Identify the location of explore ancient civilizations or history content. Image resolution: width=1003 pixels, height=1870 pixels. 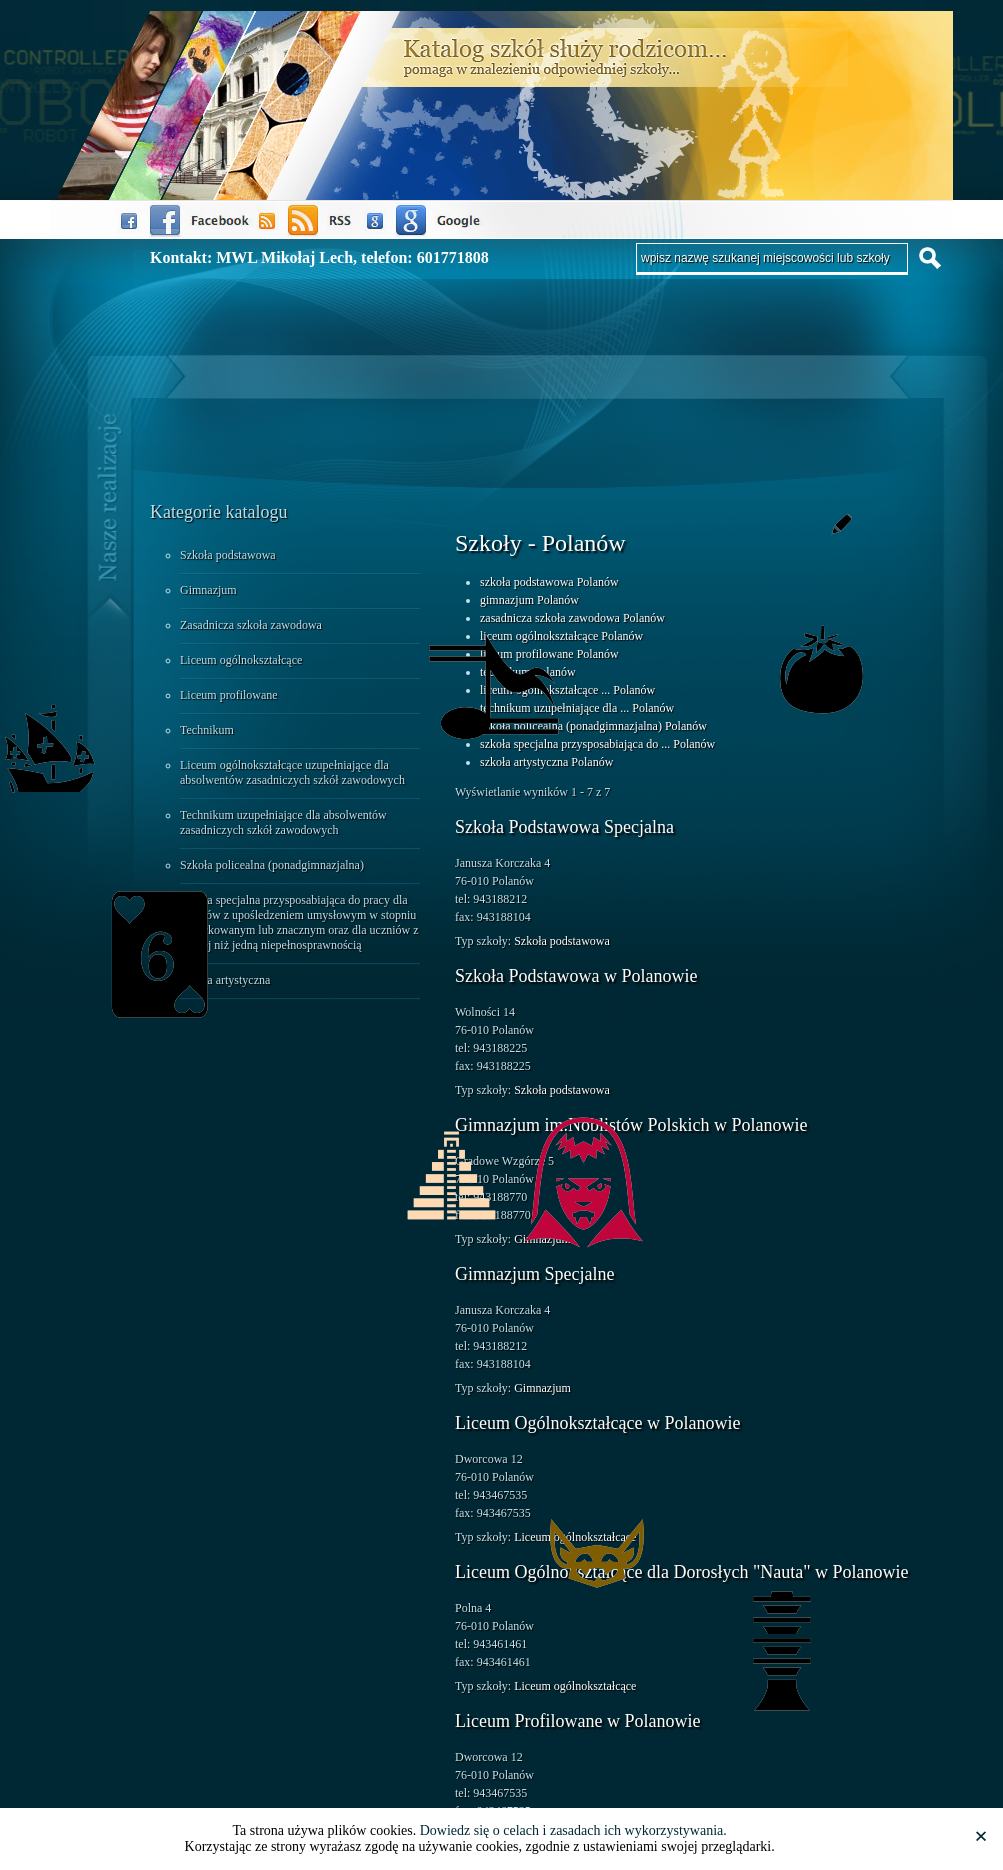
(451, 1175).